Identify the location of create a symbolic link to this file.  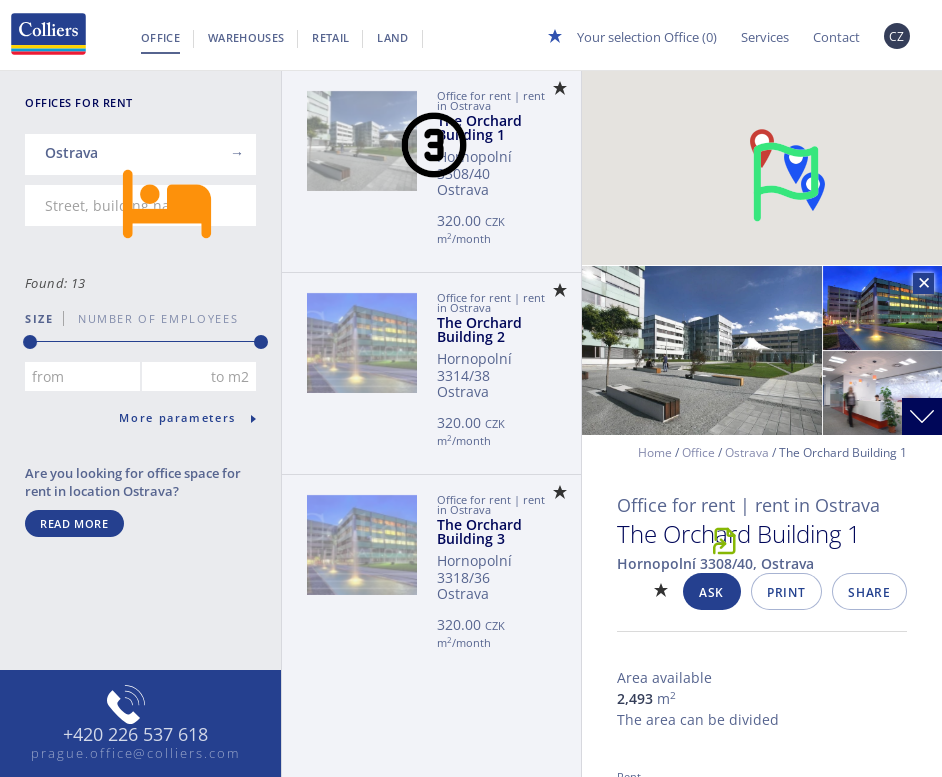
(725, 541).